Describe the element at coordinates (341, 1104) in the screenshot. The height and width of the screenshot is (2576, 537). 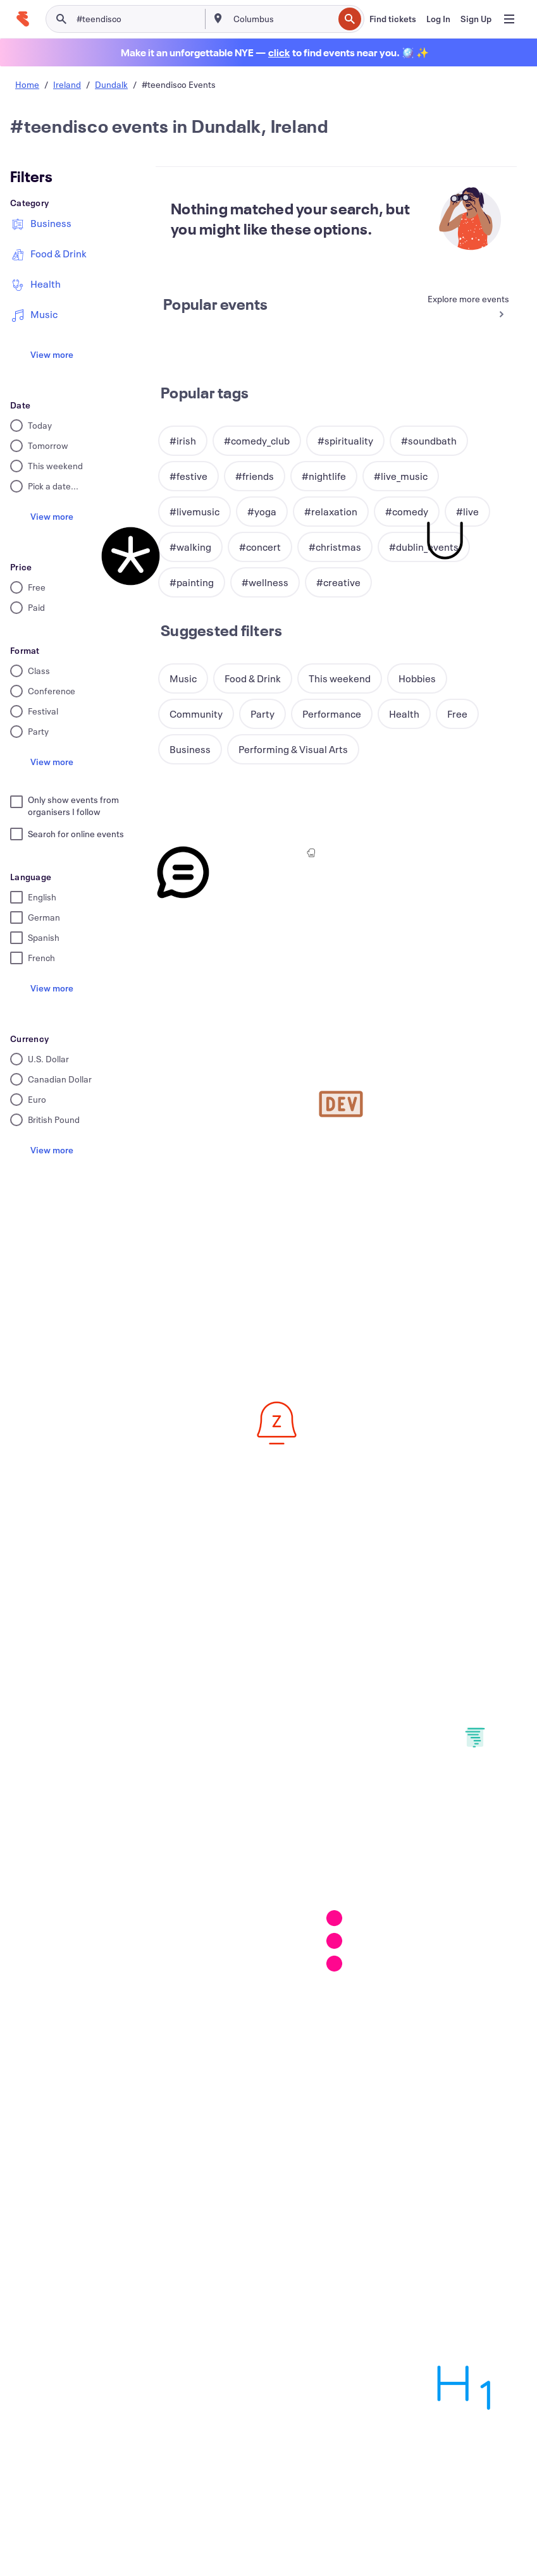
I see `visit DEV Community profile or article` at that location.